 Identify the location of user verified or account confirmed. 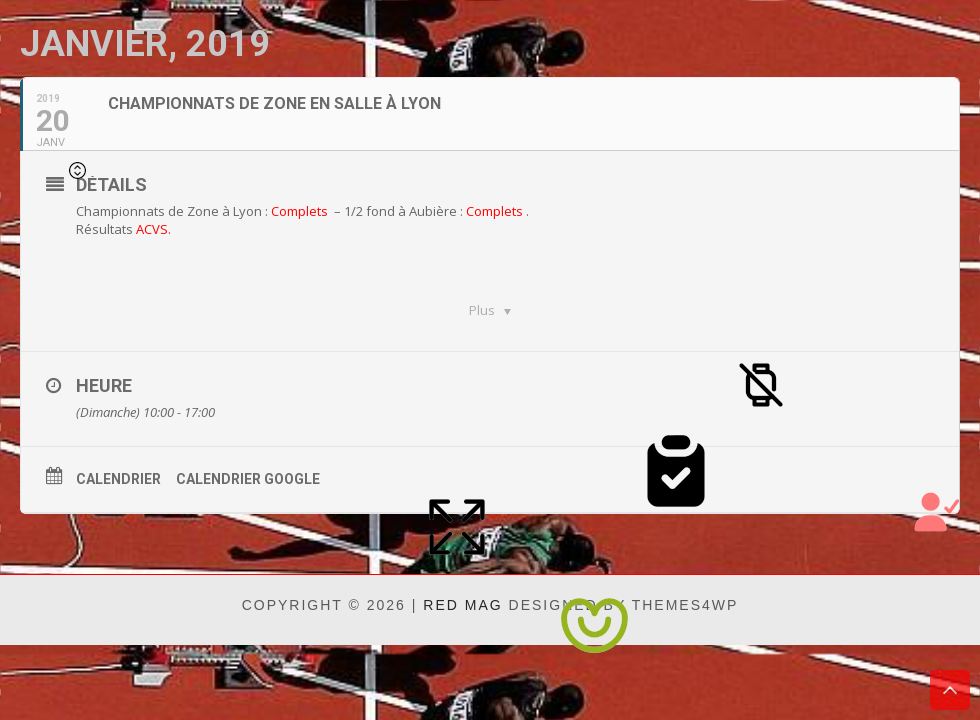
(935, 511).